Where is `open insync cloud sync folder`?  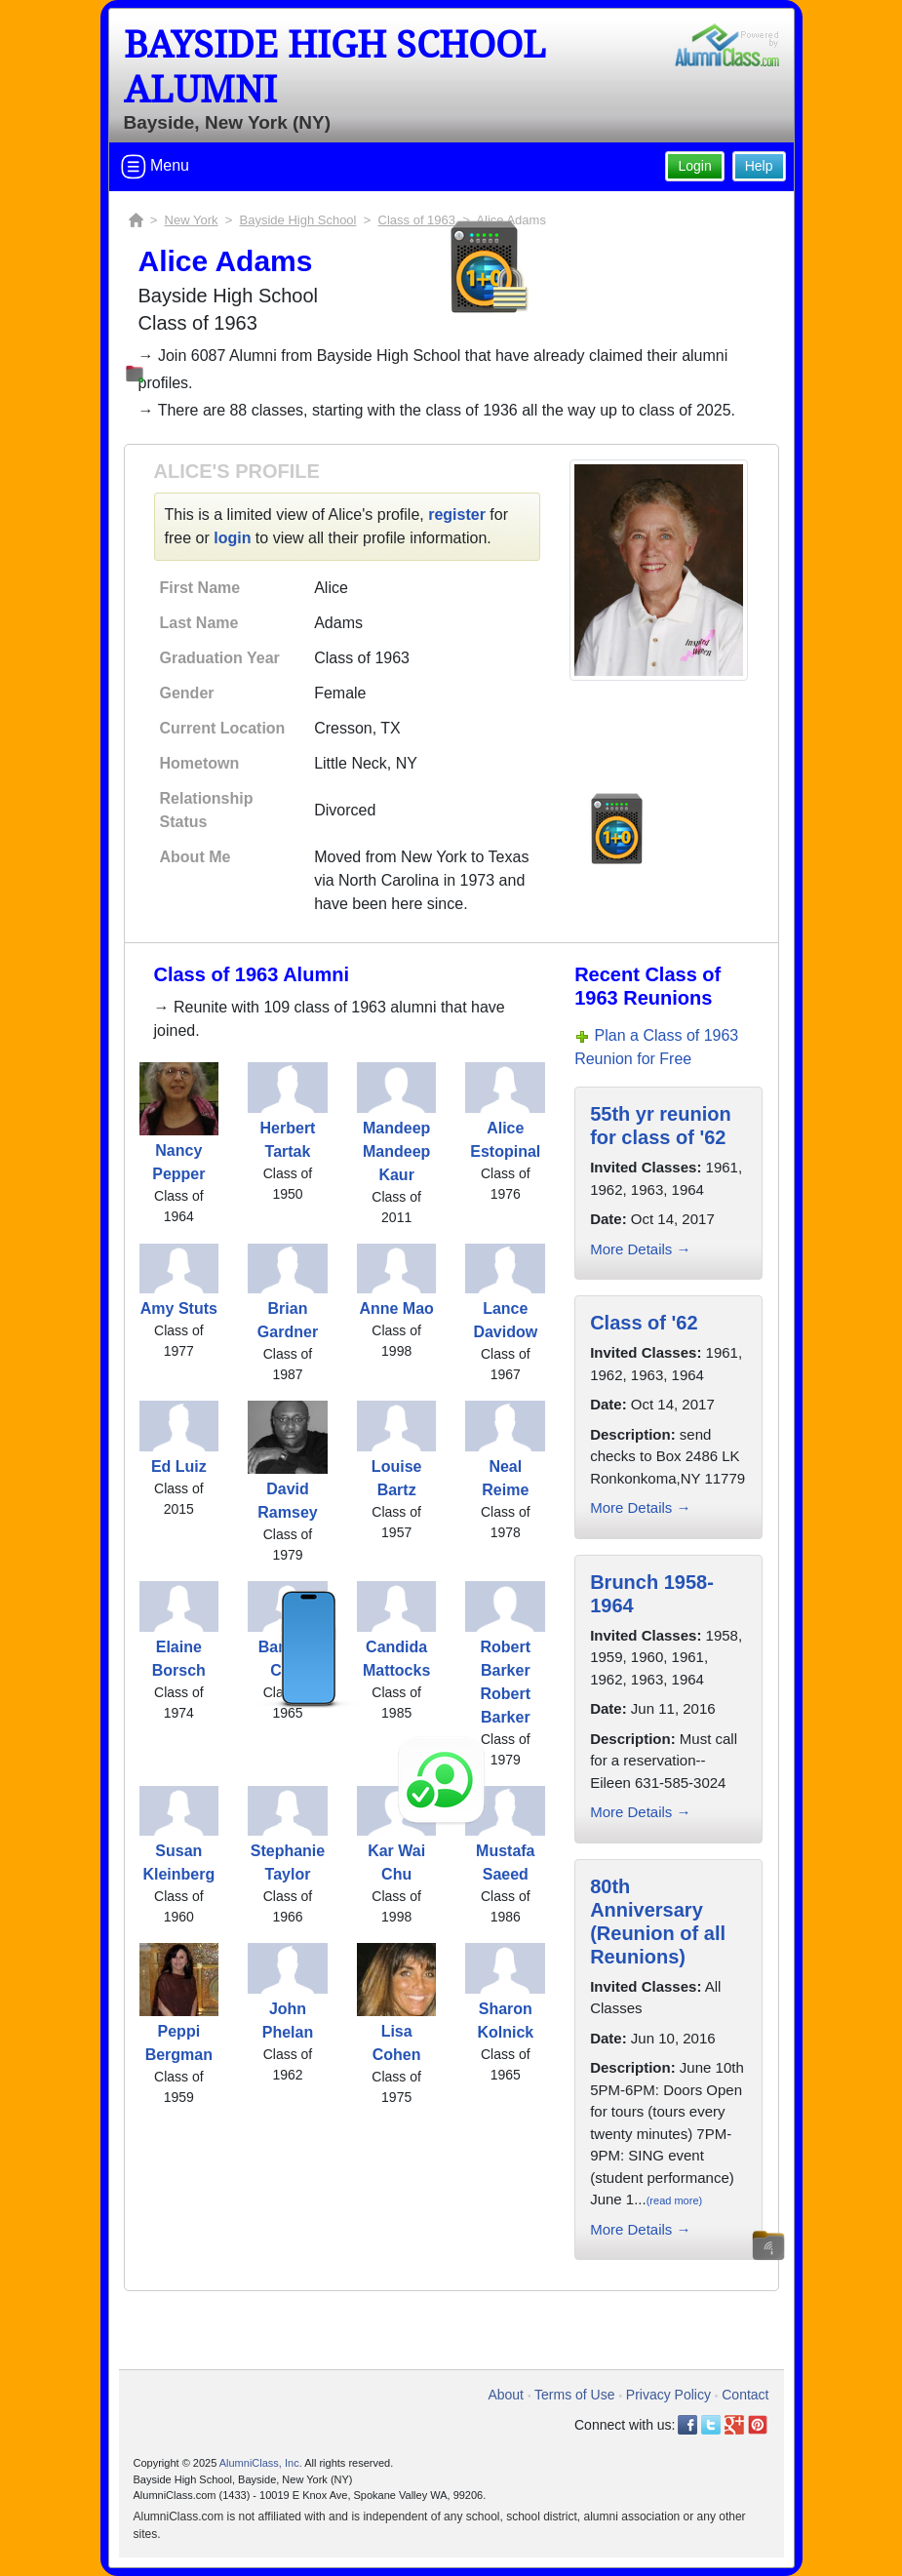 open insync cloud sync folder is located at coordinates (768, 2245).